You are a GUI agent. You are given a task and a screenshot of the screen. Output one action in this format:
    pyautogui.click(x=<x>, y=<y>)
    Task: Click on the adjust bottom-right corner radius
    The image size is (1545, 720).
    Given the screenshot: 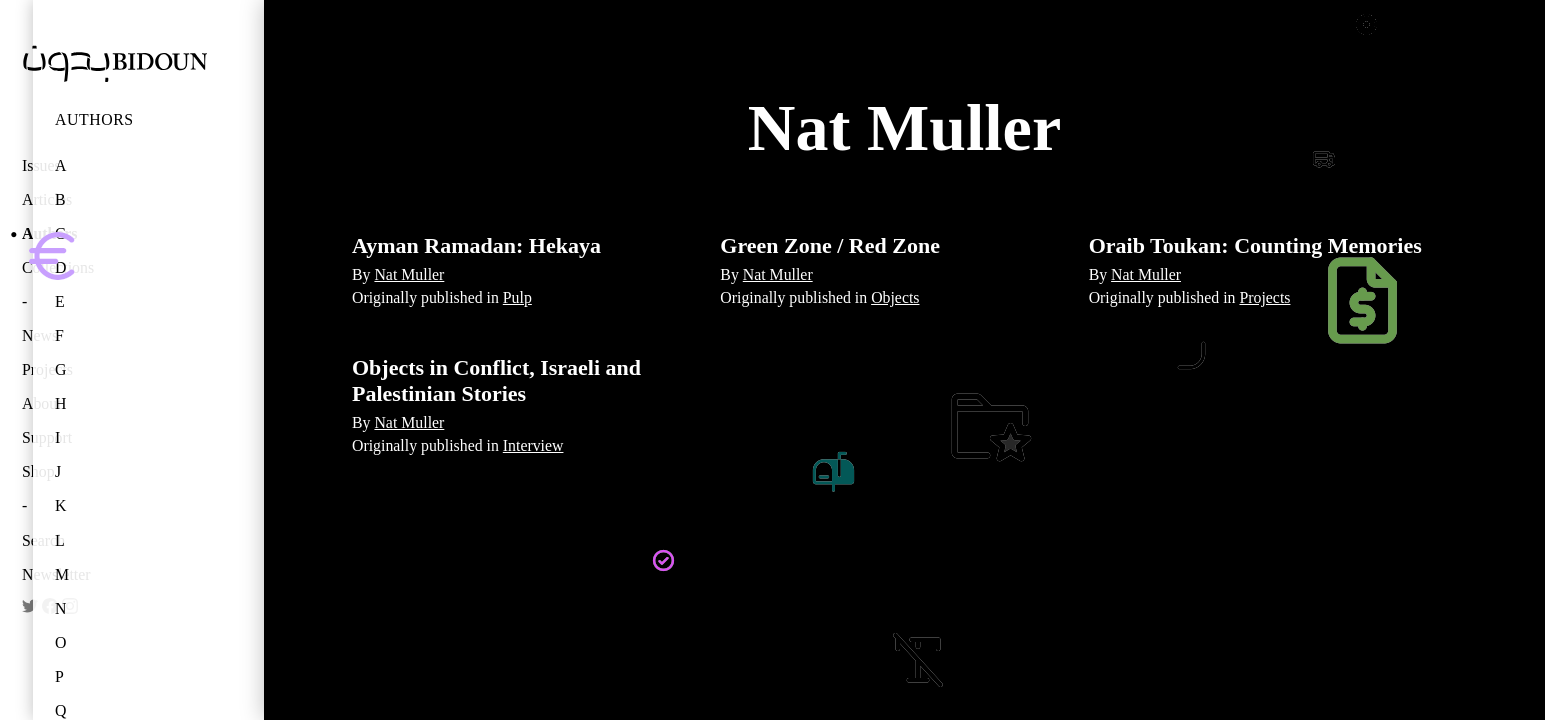 What is the action you would take?
    pyautogui.click(x=1191, y=355)
    